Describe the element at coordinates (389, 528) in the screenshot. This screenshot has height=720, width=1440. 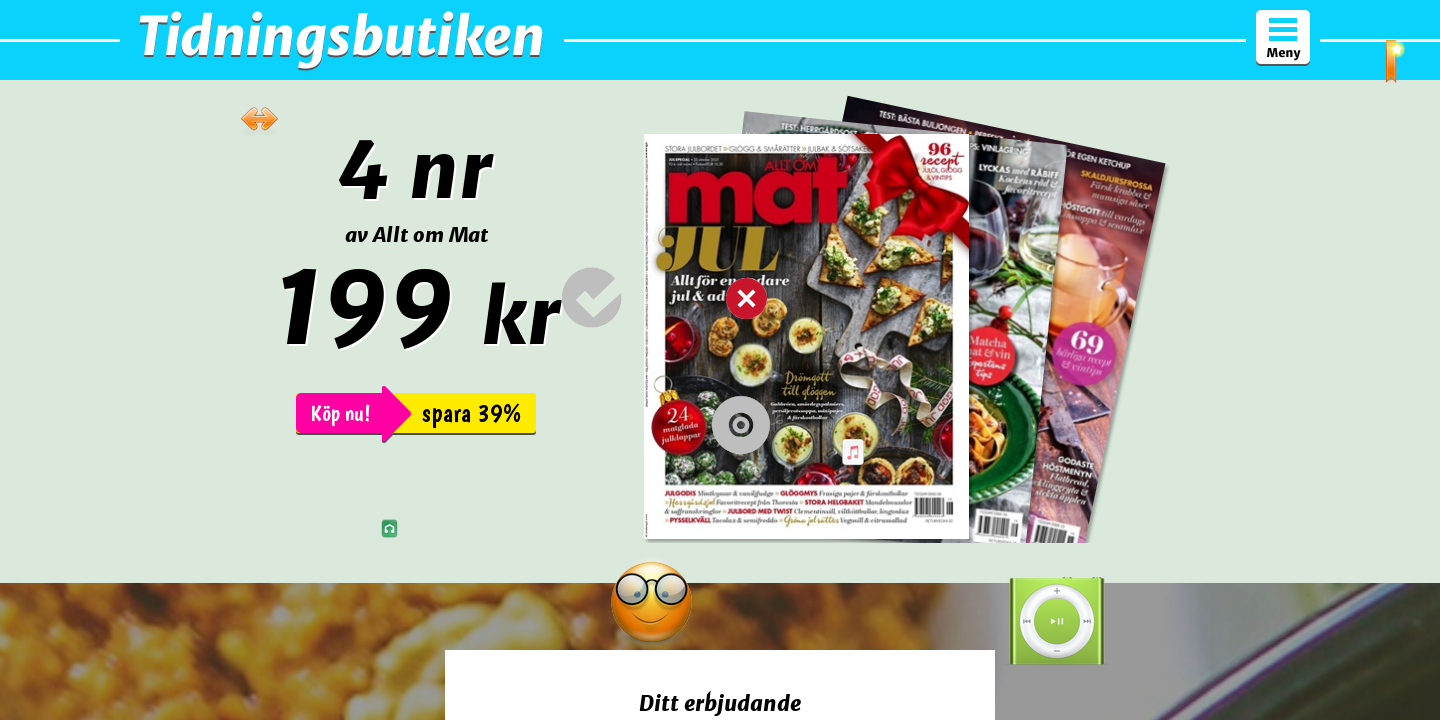
I see `an LMMS music project file` at that location.